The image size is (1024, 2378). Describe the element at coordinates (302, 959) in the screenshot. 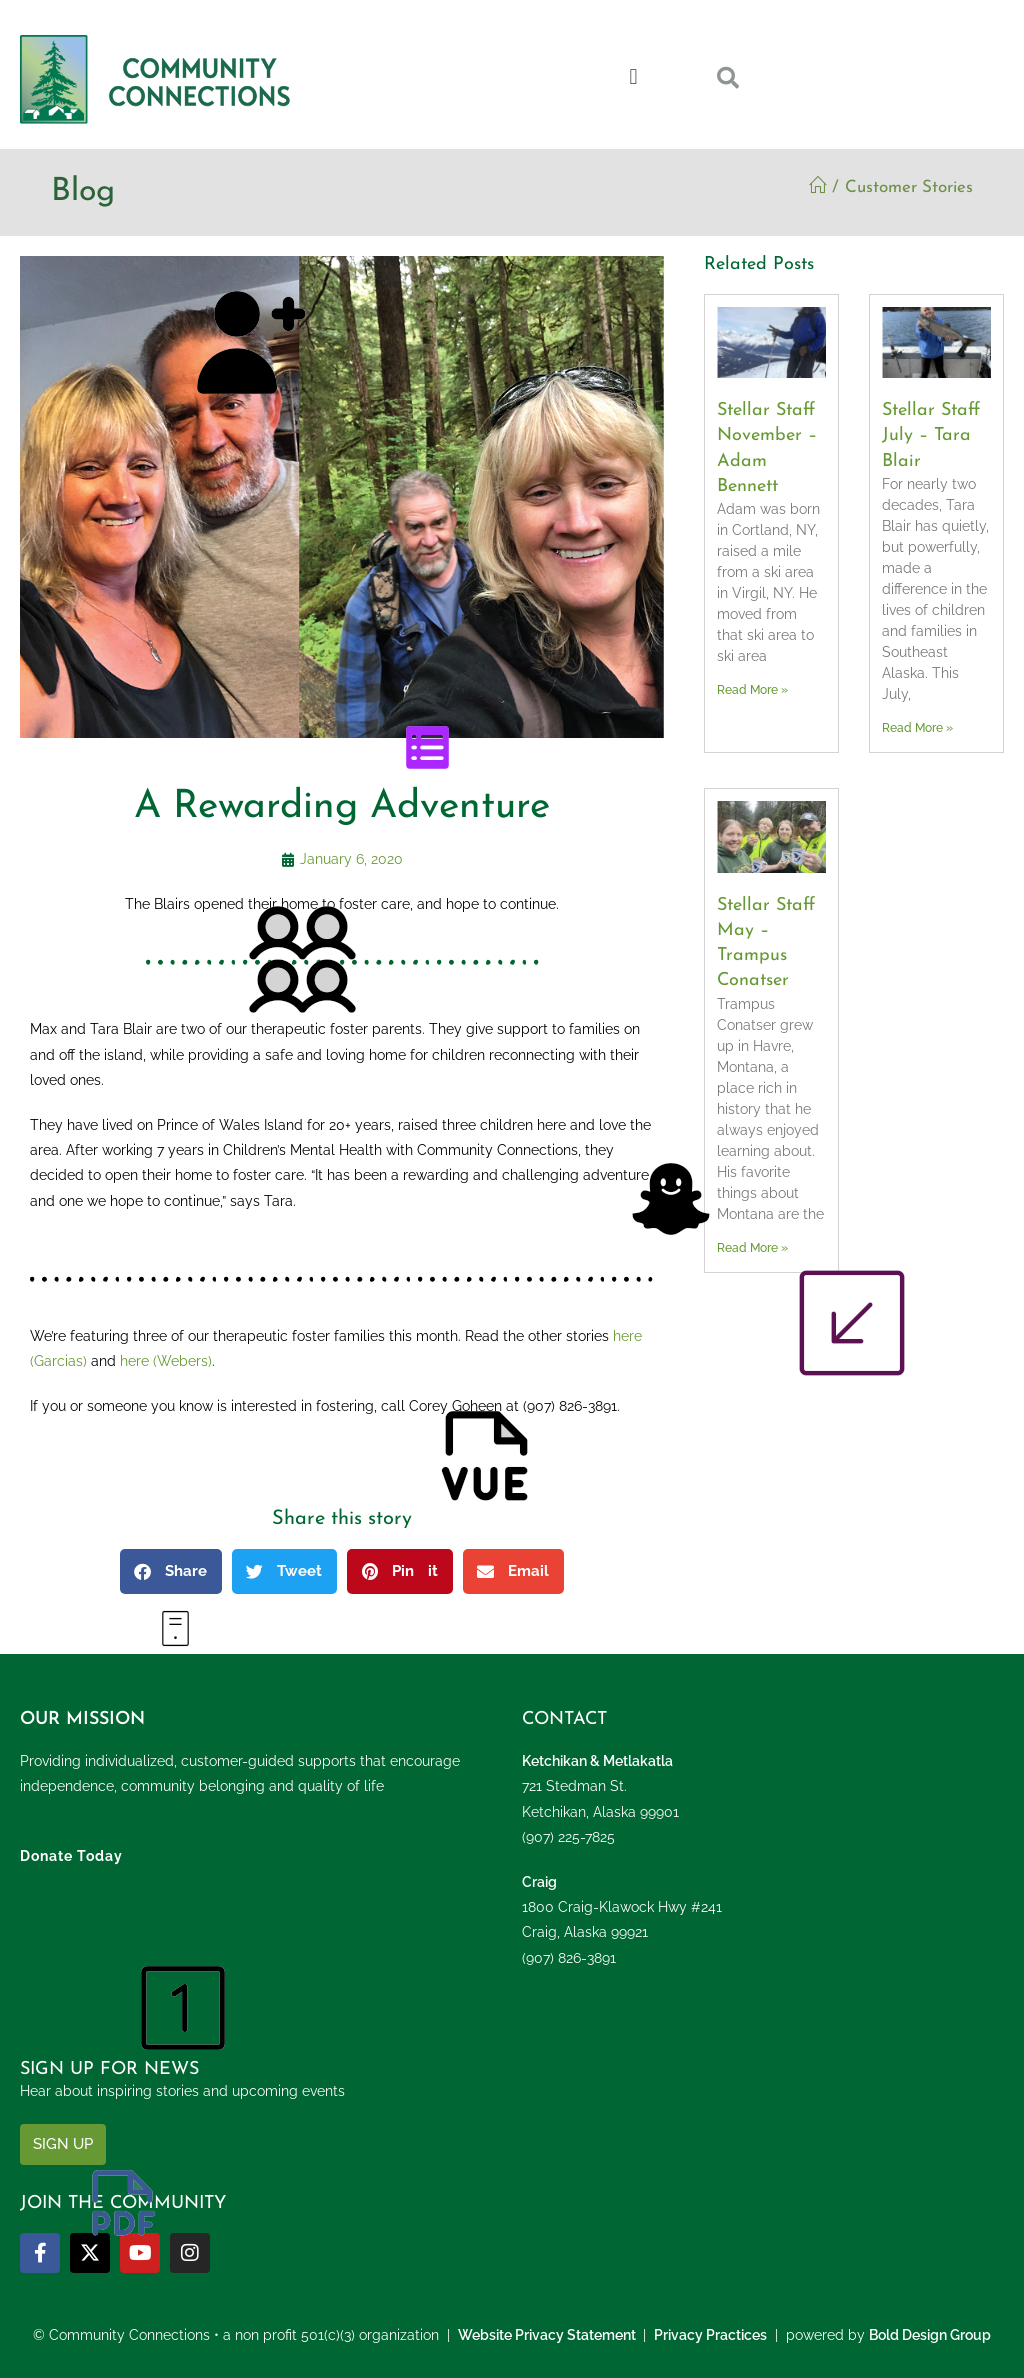

I see `view all team members` at that location.